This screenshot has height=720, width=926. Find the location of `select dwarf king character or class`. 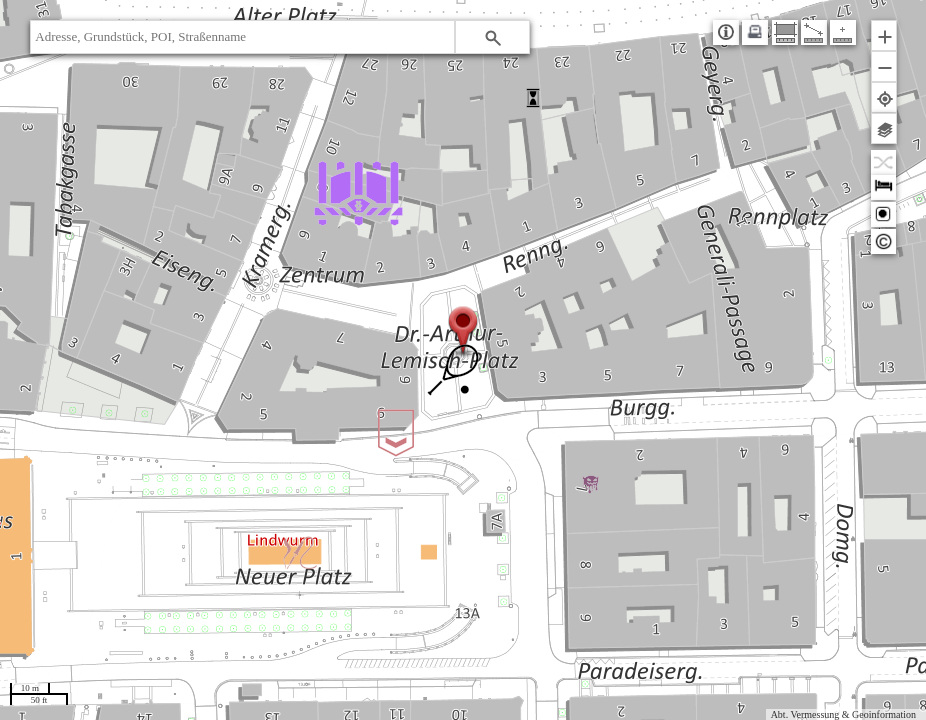

select dwarf king character or class is located at coordinates (358, 191).